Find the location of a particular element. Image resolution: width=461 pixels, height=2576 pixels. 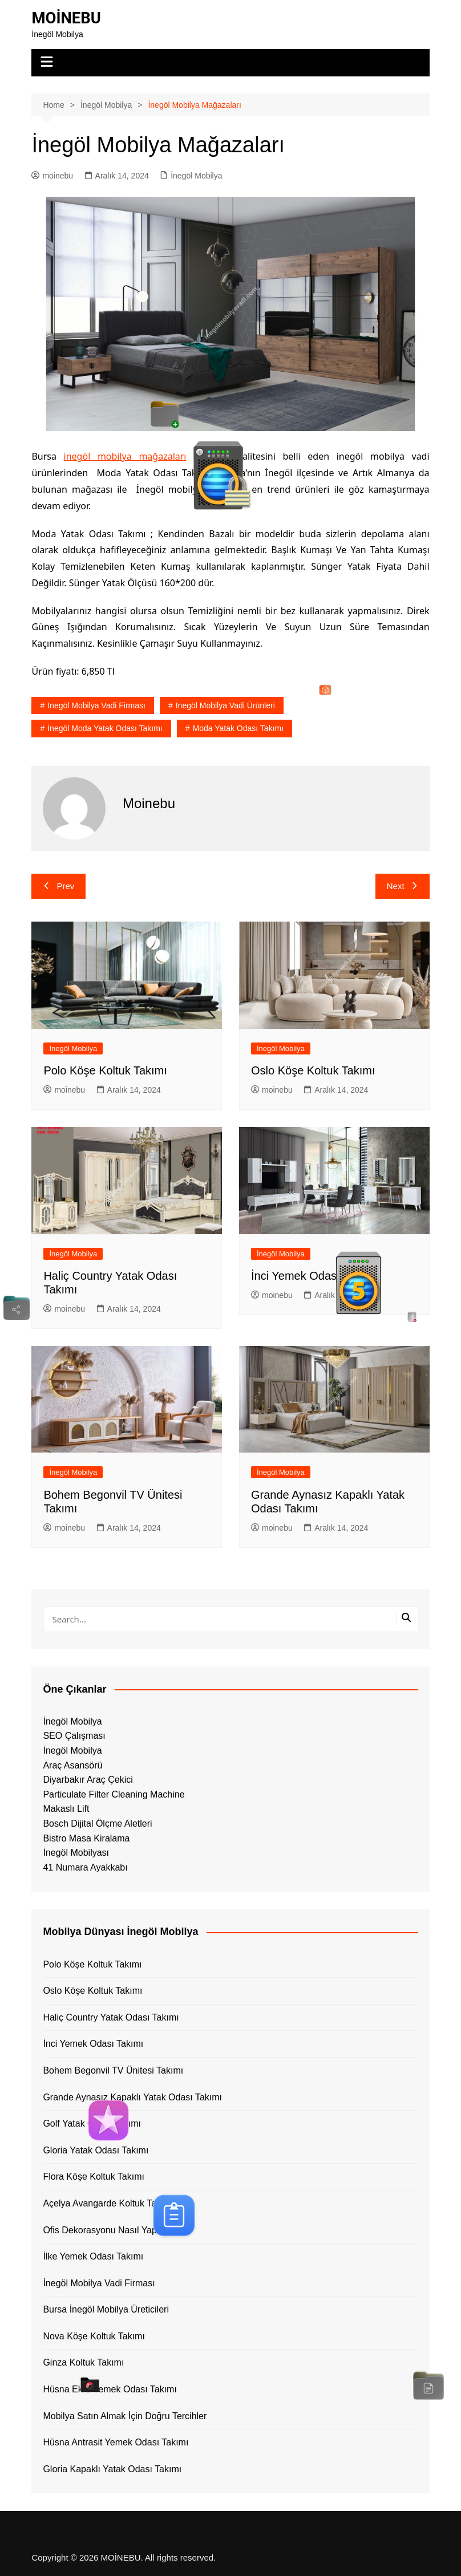

open your documents folder is located at coordinates (428, 2386).